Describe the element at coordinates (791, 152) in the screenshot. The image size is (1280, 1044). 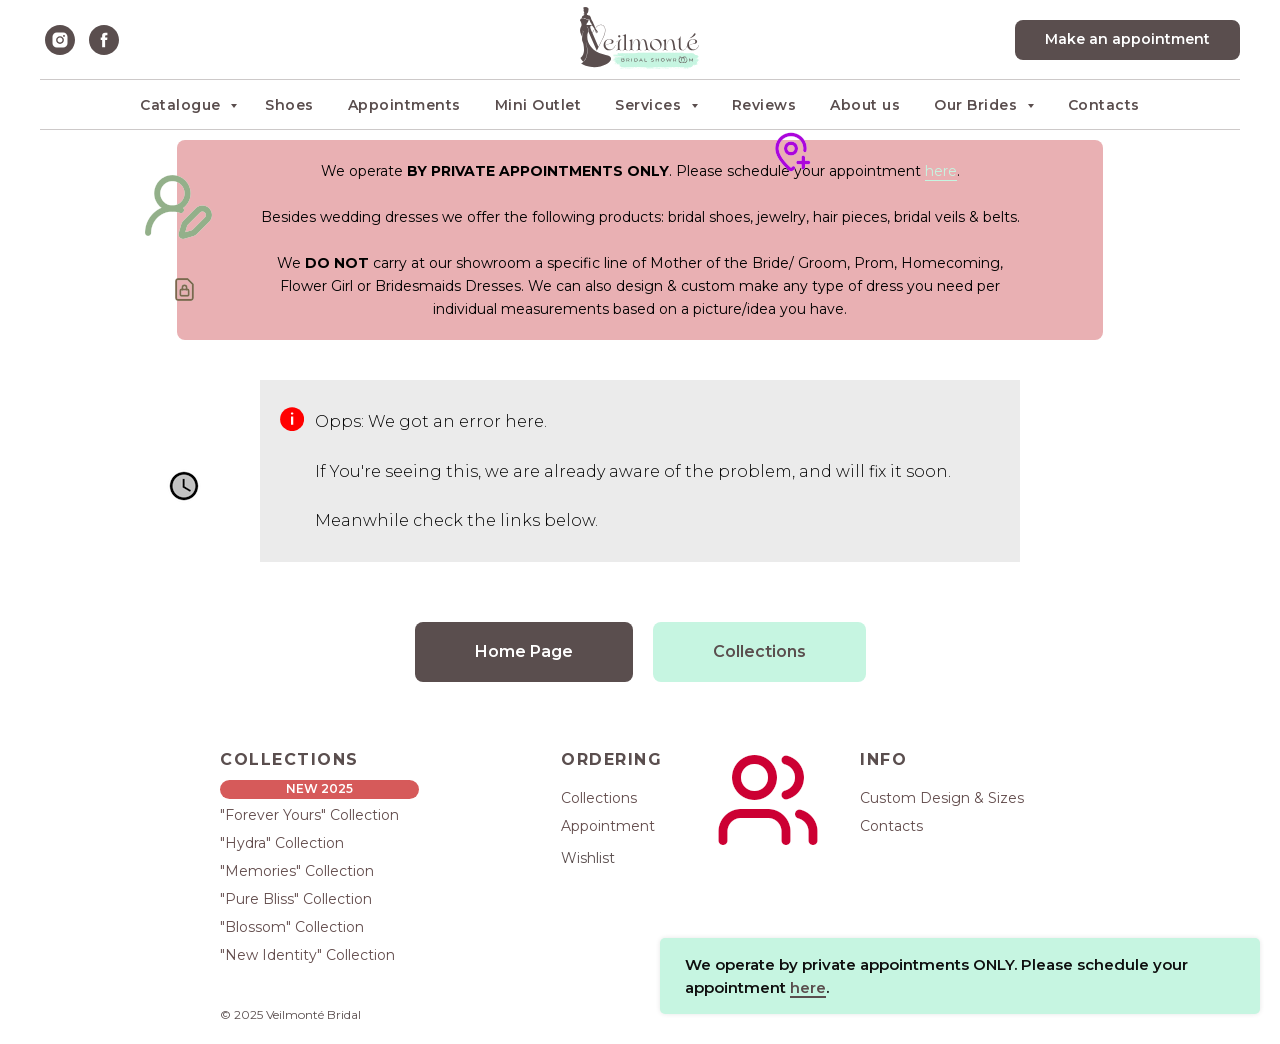
I see `add a new location pin` at that location.